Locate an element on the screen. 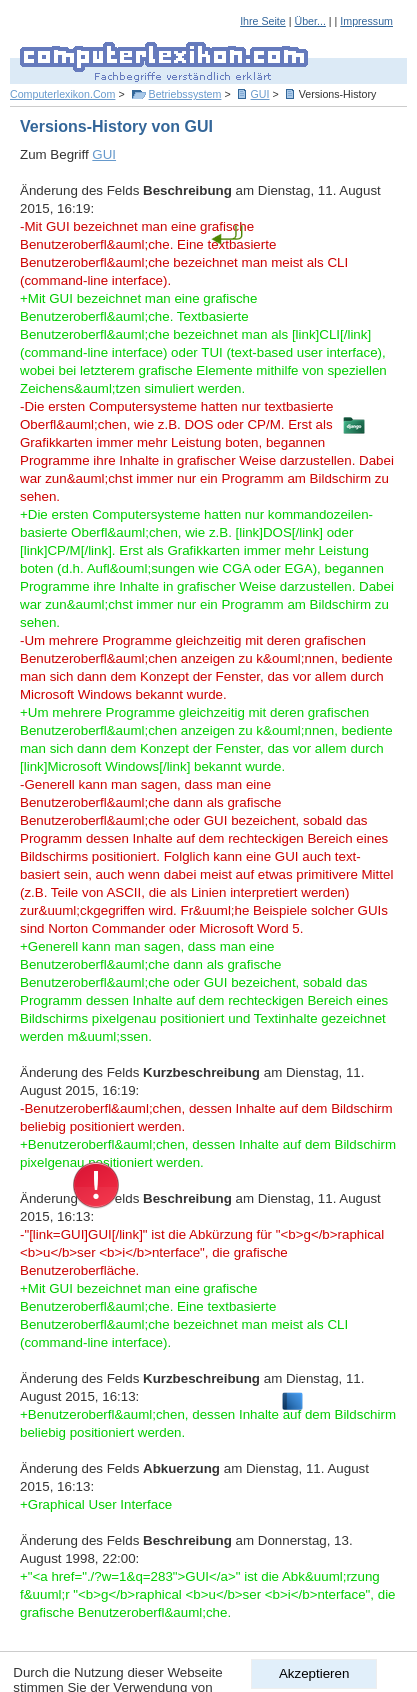 The image size is (417, 1692). indicates a warning or caution message is located at coordinates (96, 1185).